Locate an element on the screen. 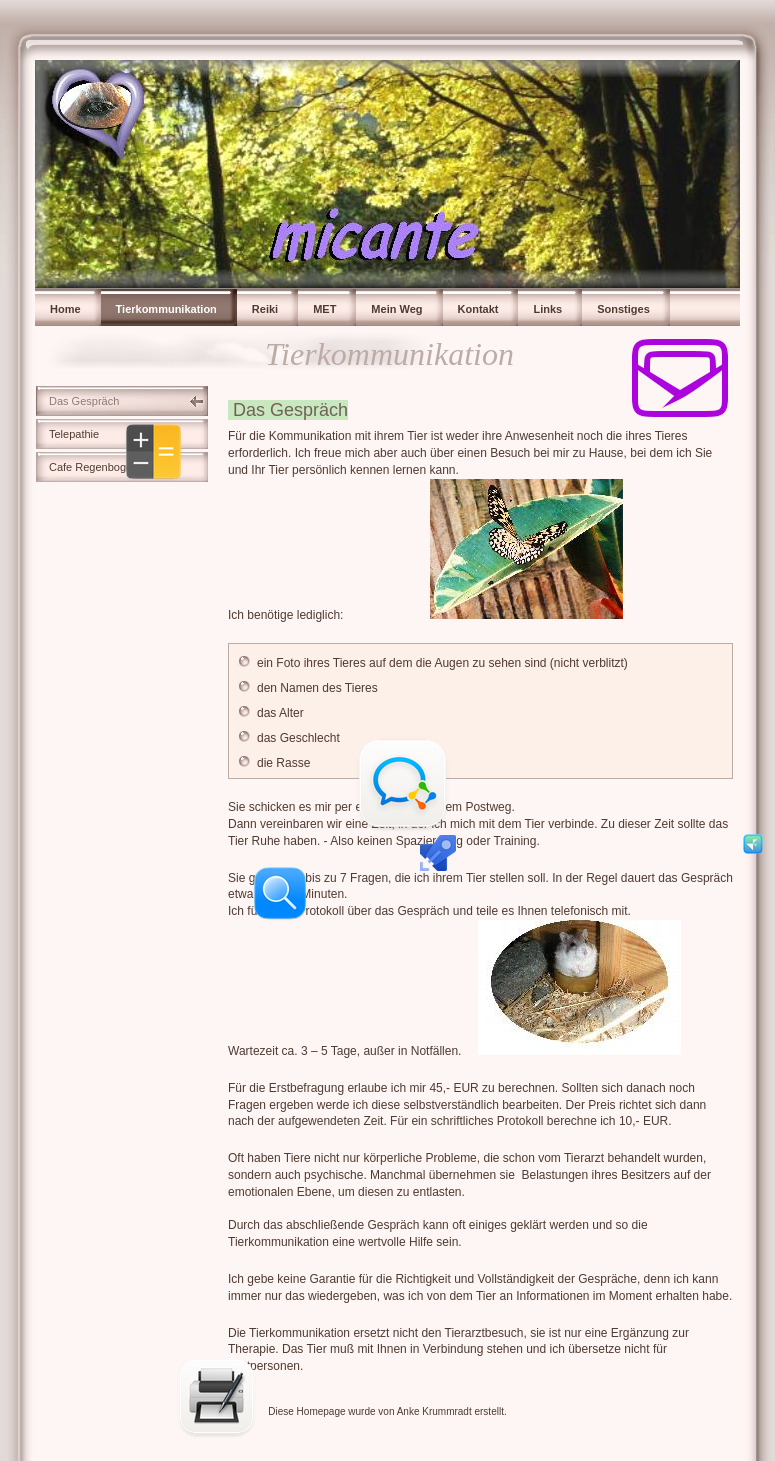 This screenshot has width=775, height=1461. open the calculator app is located at coordinates (153, 451).